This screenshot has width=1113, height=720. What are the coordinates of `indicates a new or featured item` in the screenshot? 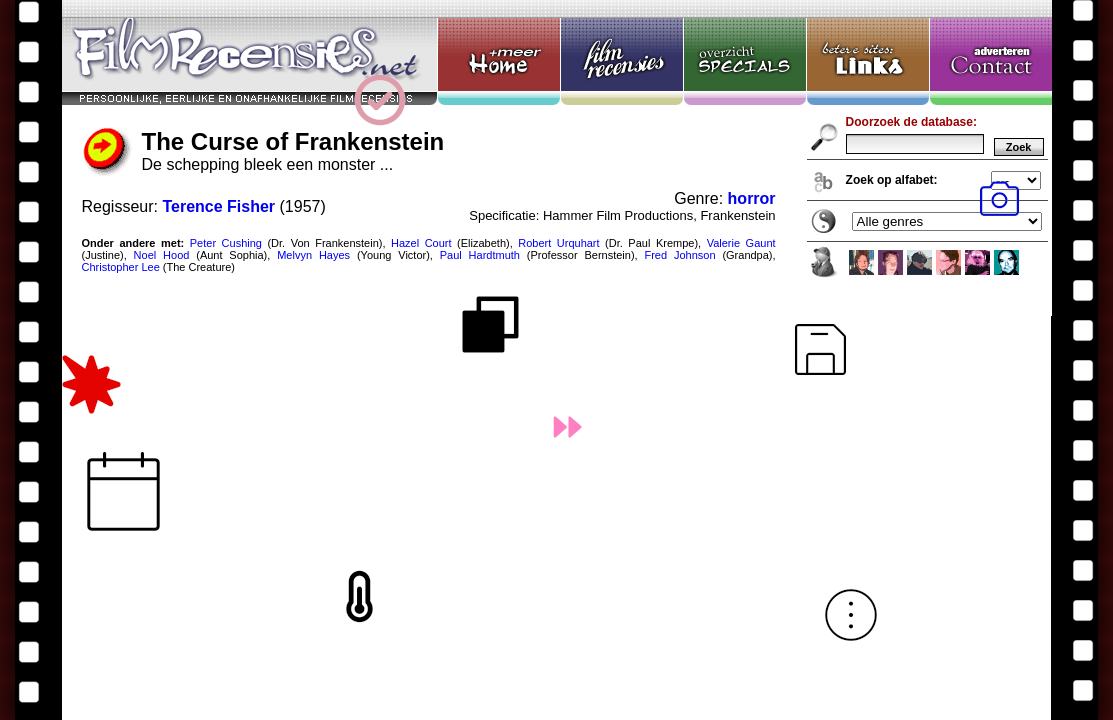 It's located at (91, 384).